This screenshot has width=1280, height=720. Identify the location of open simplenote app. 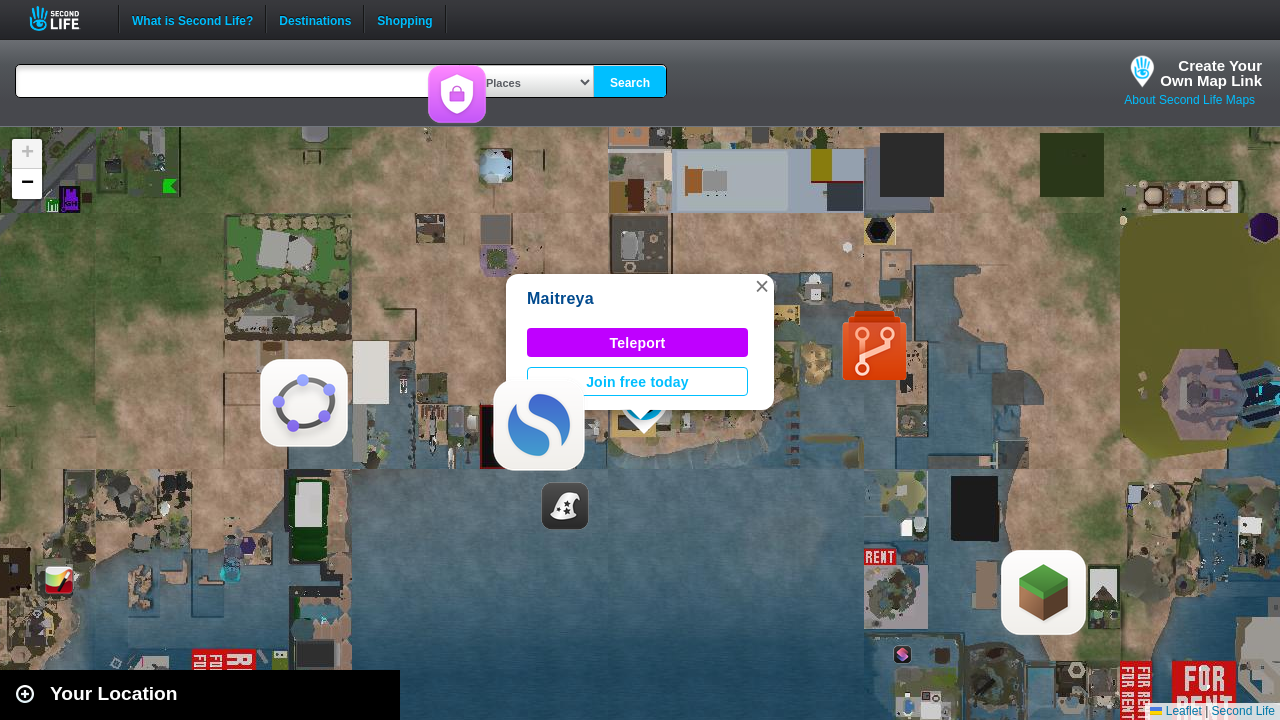
(539, 425).